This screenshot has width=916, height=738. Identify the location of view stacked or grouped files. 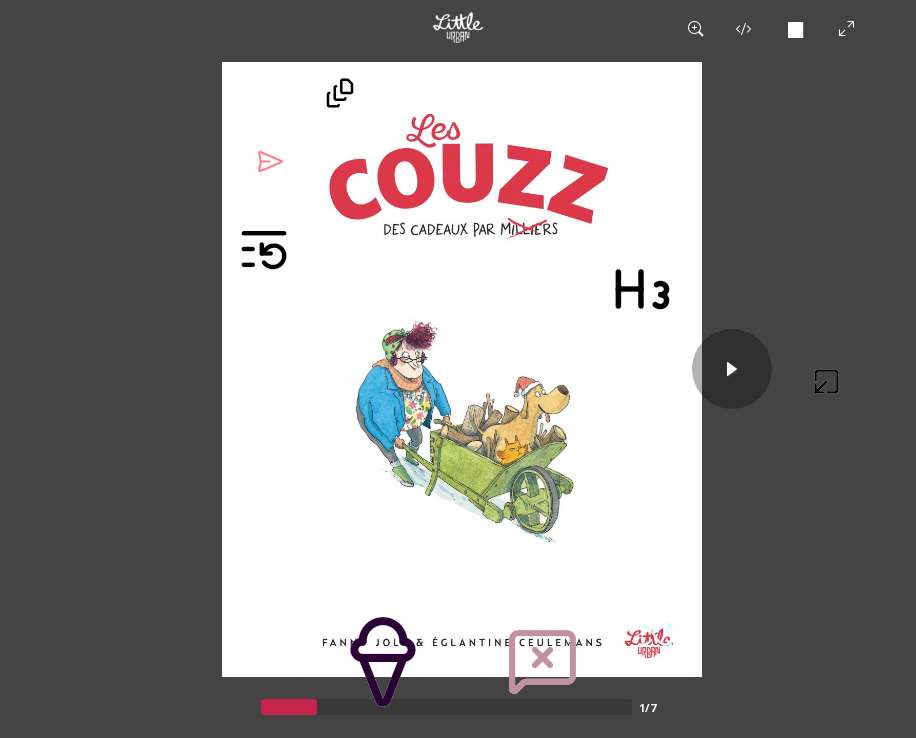
(340, 93).